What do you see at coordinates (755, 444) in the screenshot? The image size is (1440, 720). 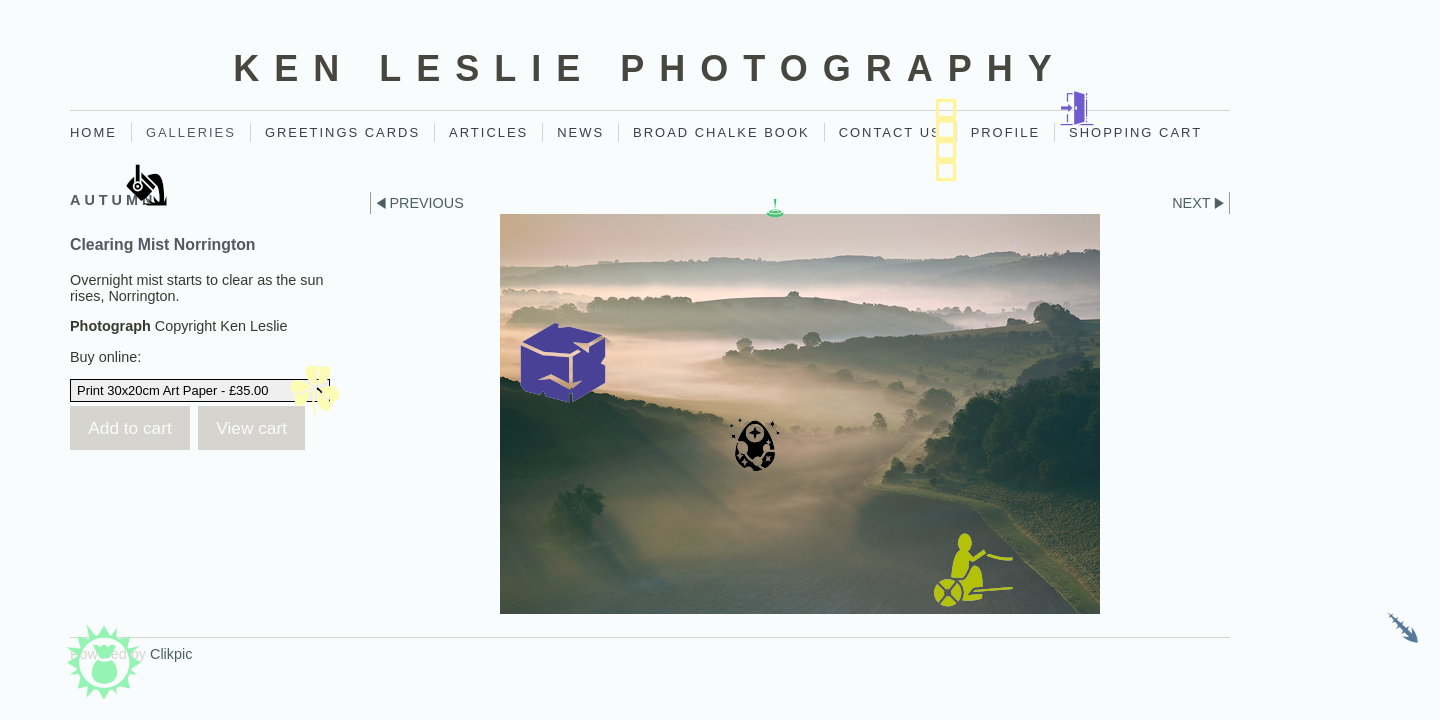 I see `a cosmic or celestial themed collectible item` at bounding box center [755, 444].